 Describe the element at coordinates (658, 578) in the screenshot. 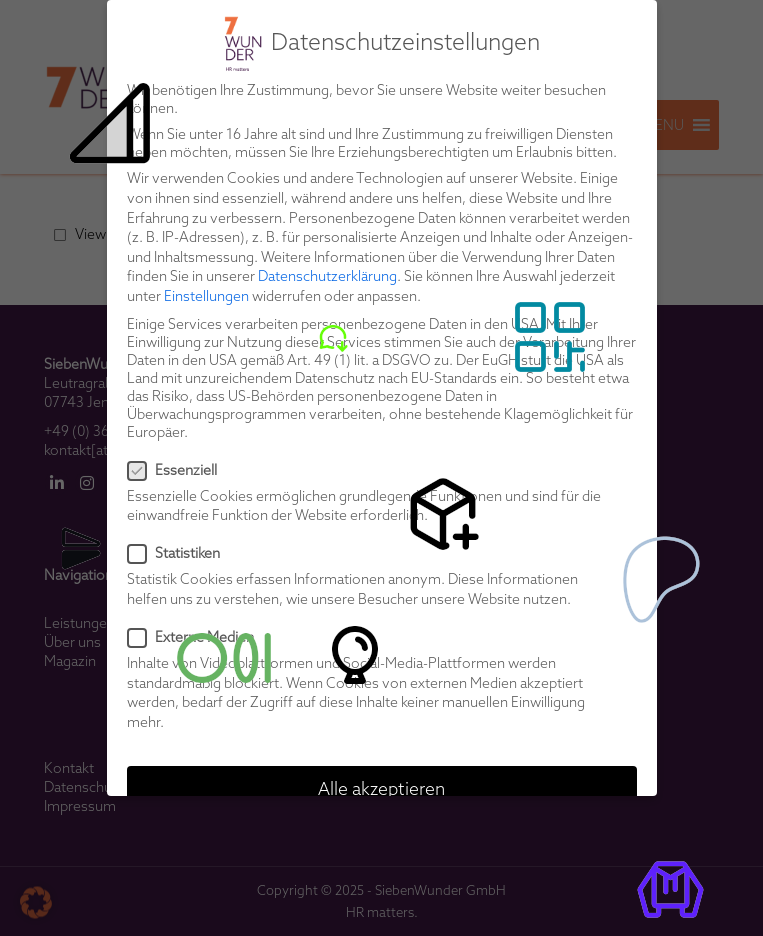

I see `link to patreon profile or page` at that location.